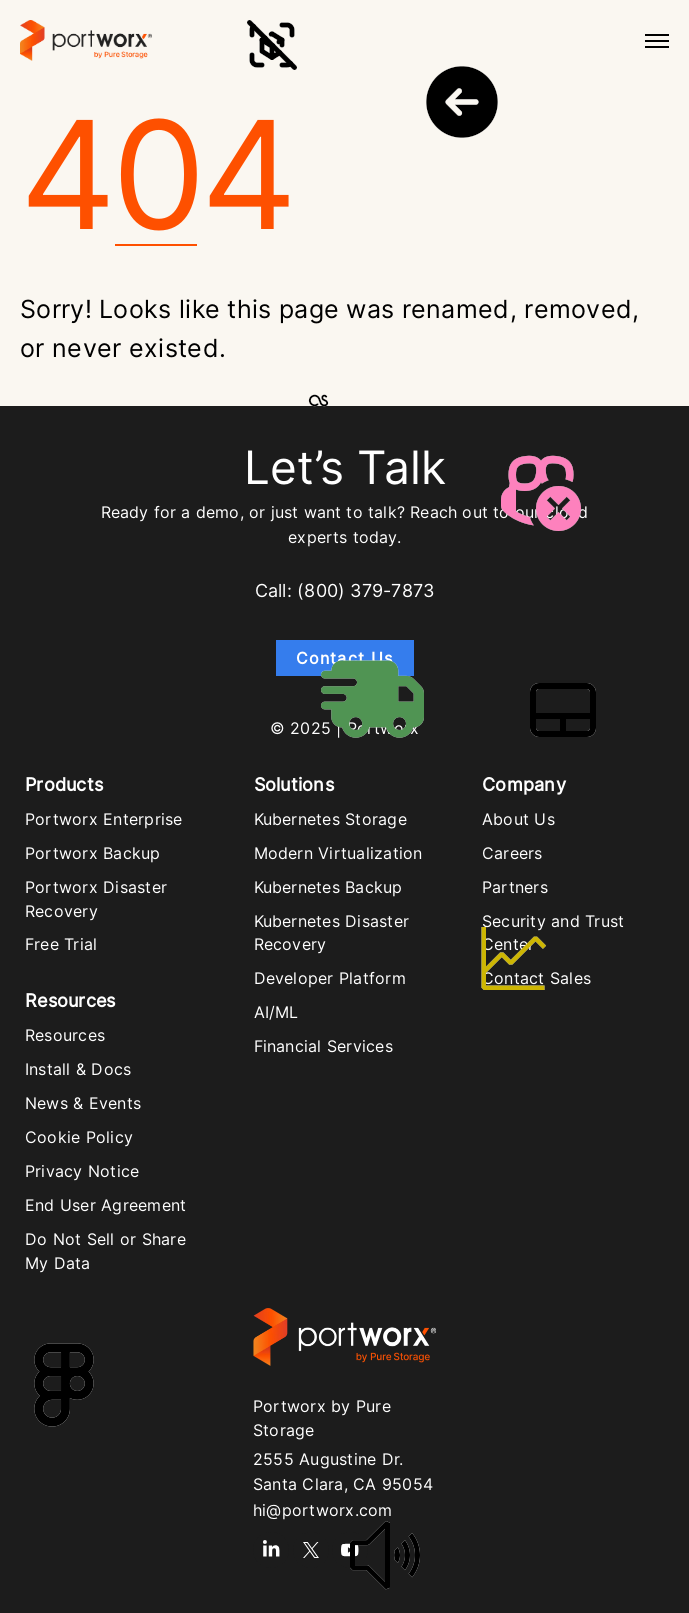 The image size is (689, 1613). What do you see at coordinates (62, 1383) in the screenshot?
I see `open figma design file` at bounding box center [62, 1383].